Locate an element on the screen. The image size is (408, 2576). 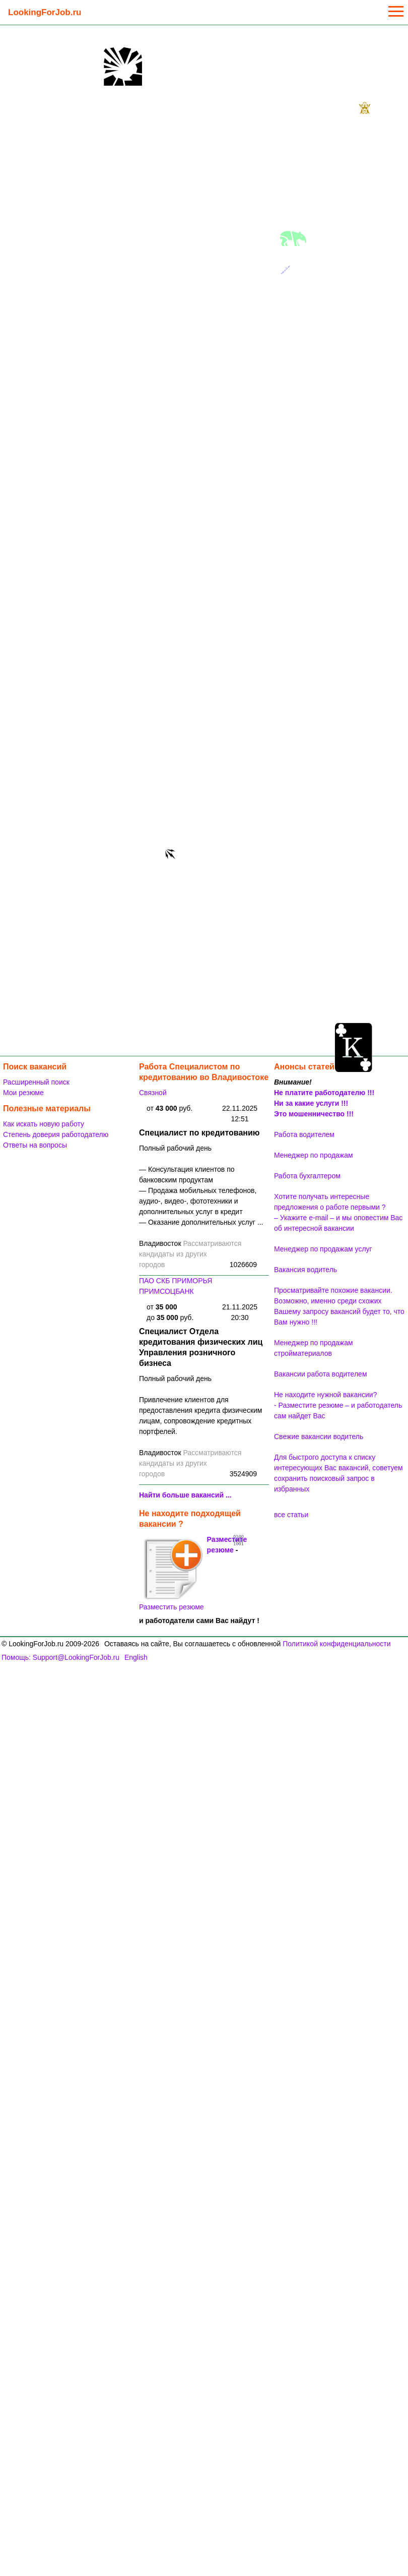
select female elf character is located at coordinates (365, 108).